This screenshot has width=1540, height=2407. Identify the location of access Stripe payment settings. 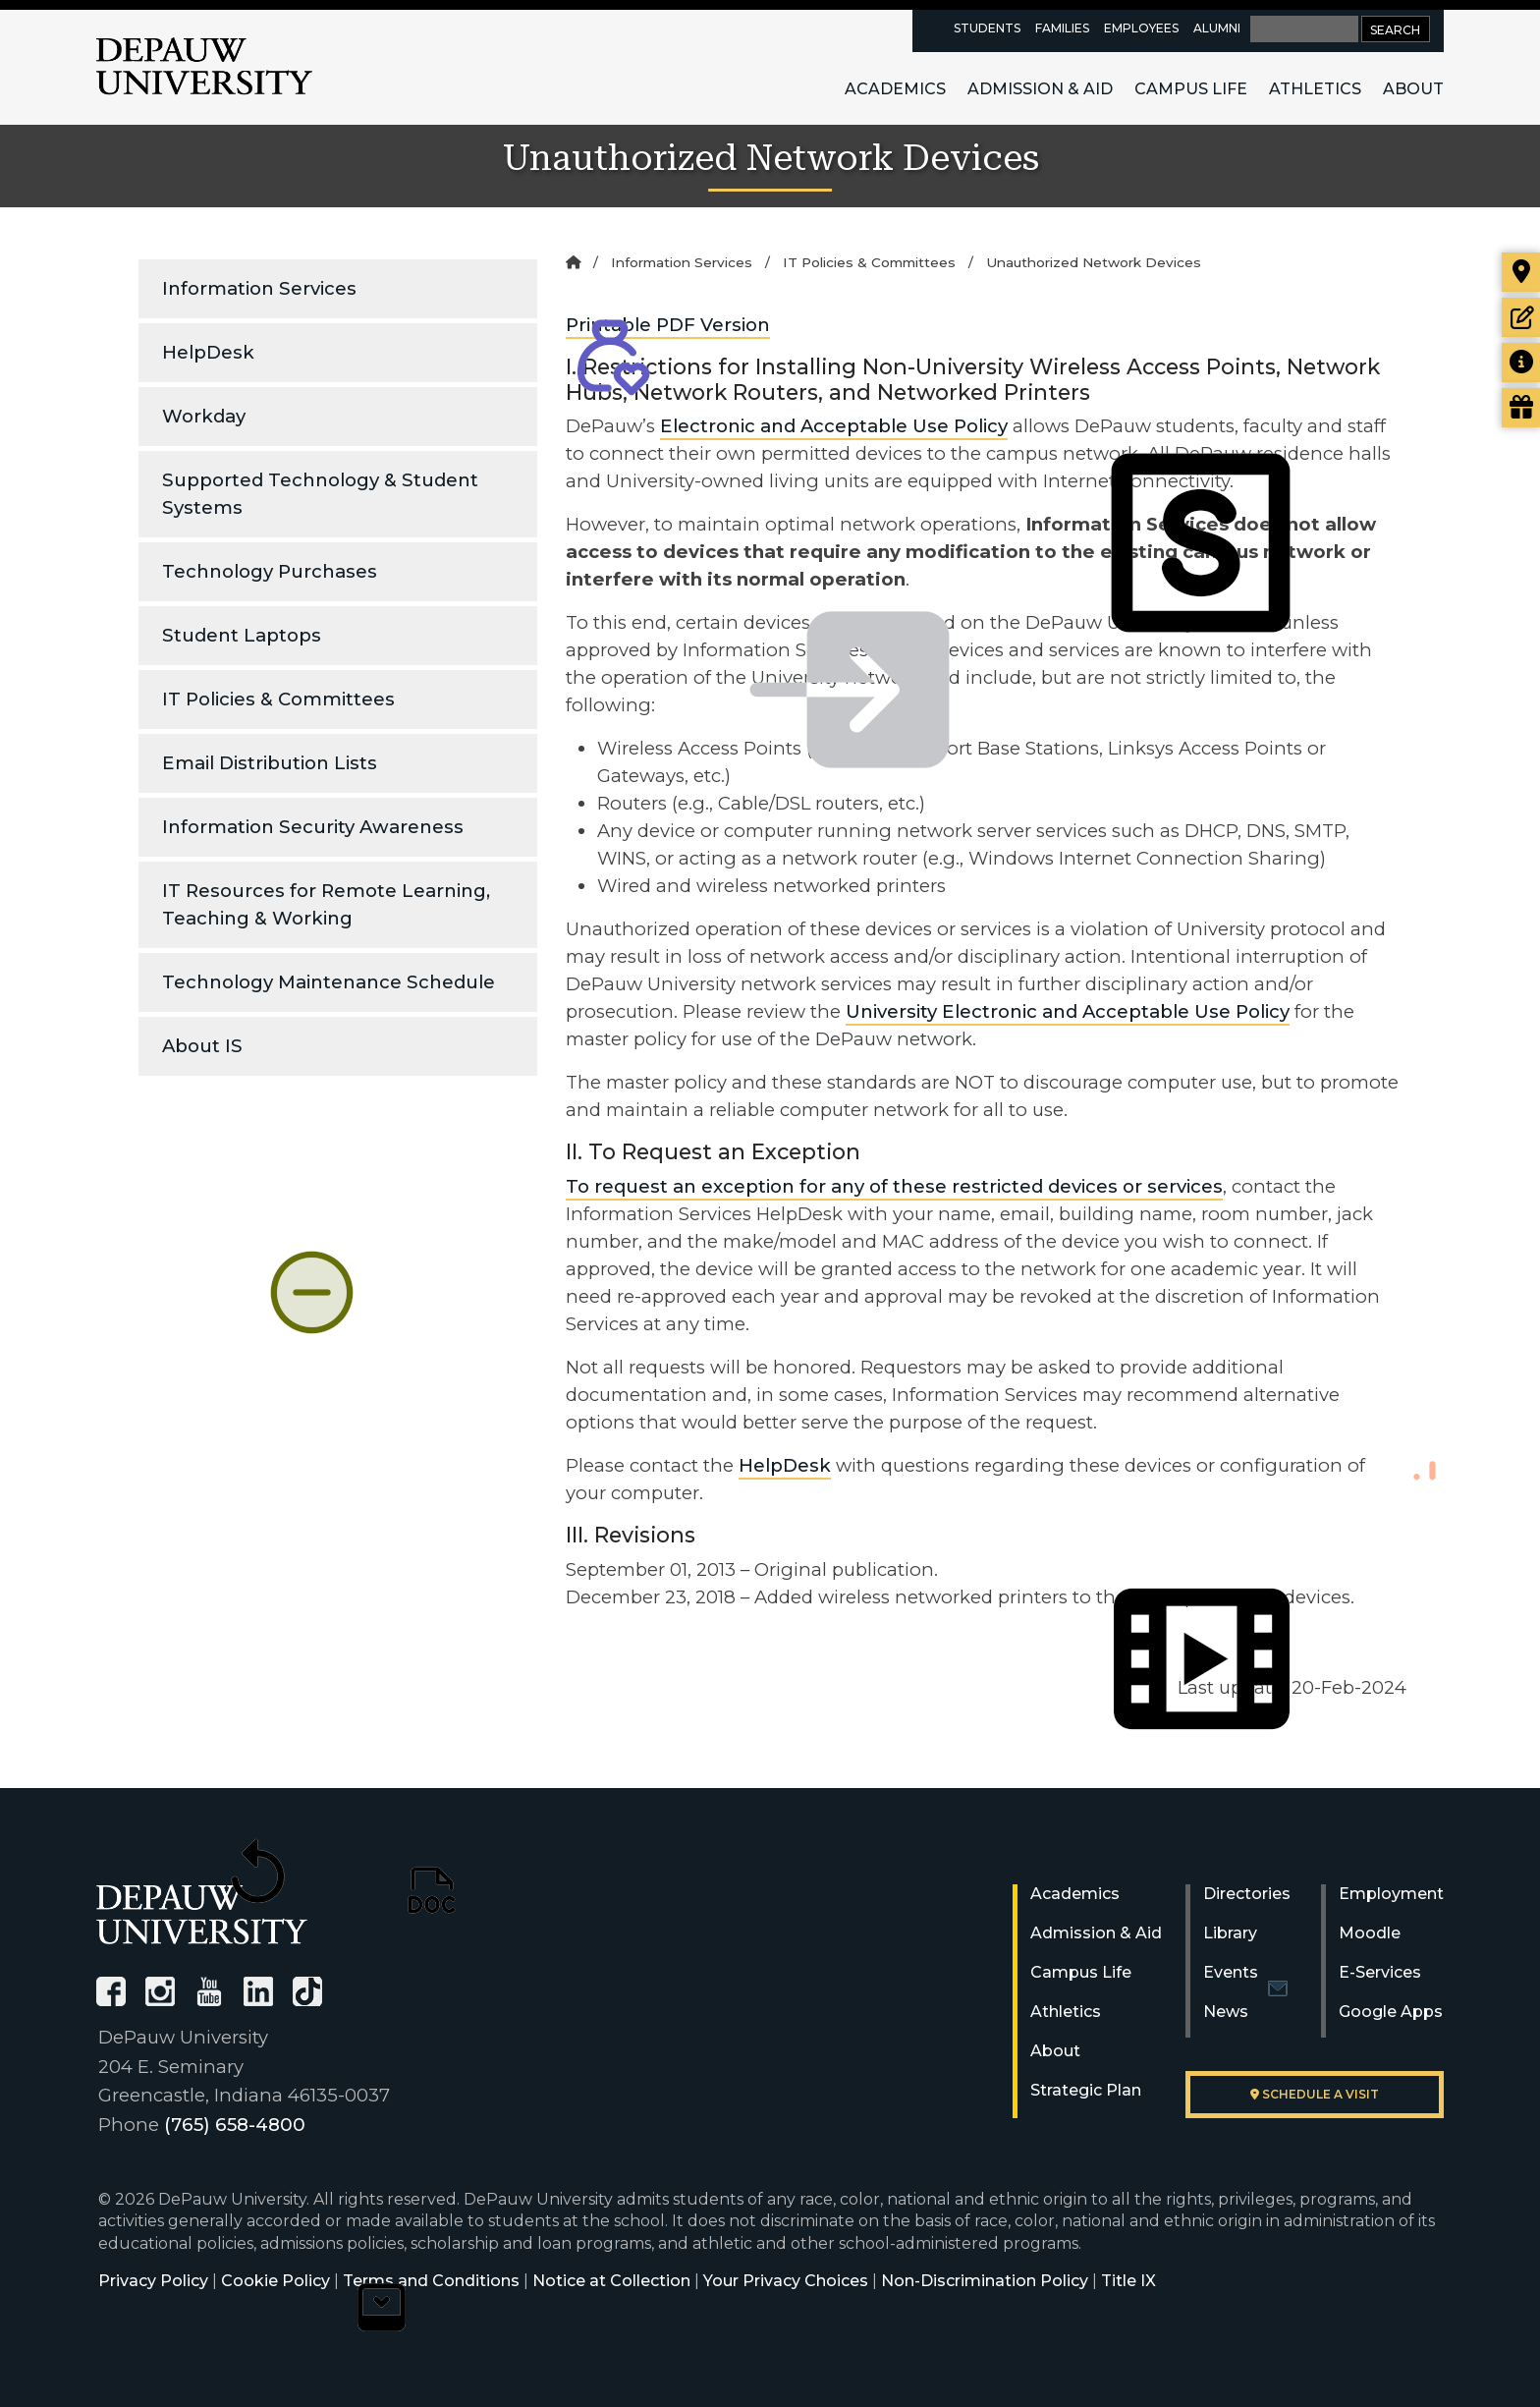
(1200, 542).